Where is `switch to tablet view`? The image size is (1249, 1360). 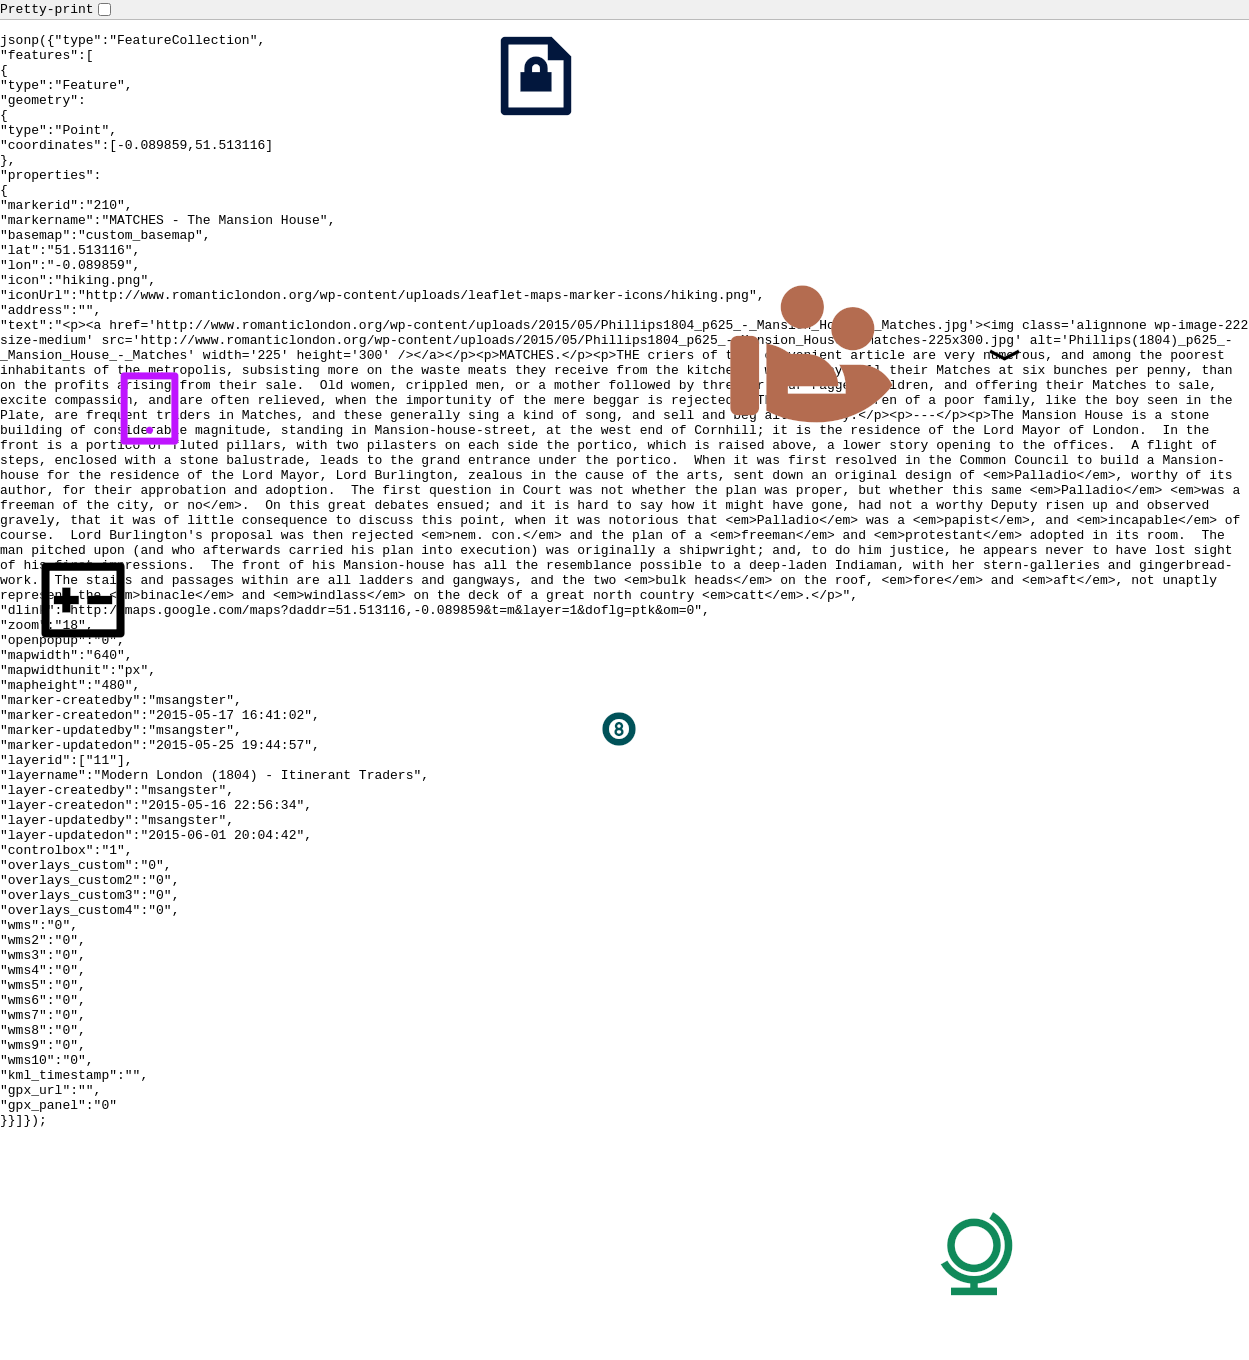
switch to tablet view is located at coordinates (149, 408).